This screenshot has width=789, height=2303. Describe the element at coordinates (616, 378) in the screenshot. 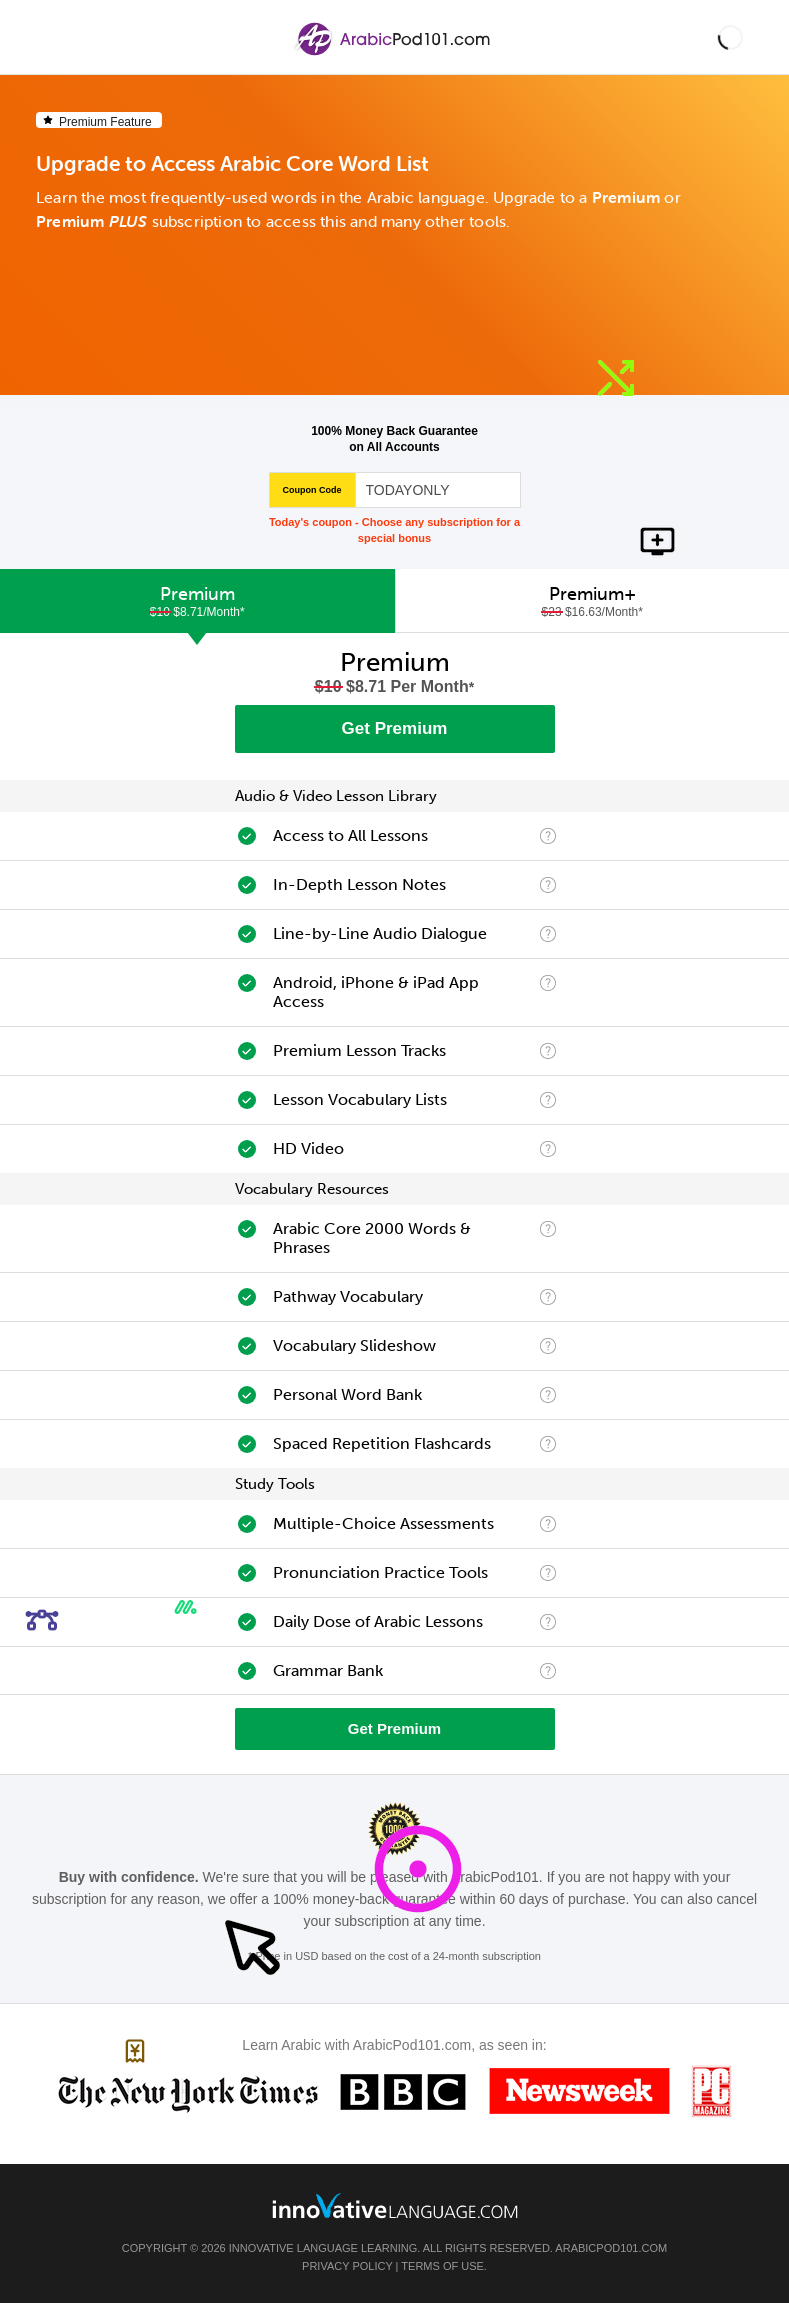

I see `swap or exchange items` at that location.